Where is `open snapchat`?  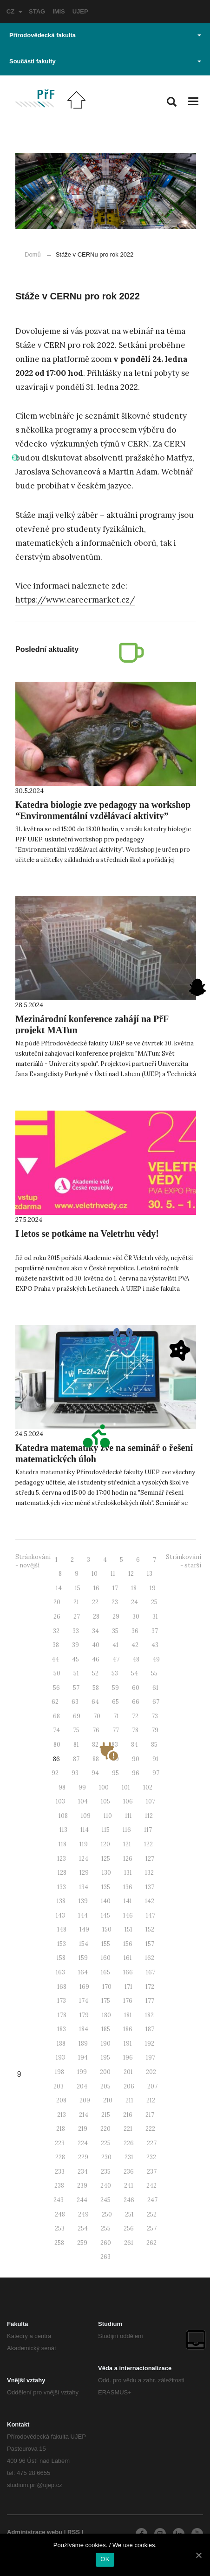
open snapchat is located at coordinates (197, 987).